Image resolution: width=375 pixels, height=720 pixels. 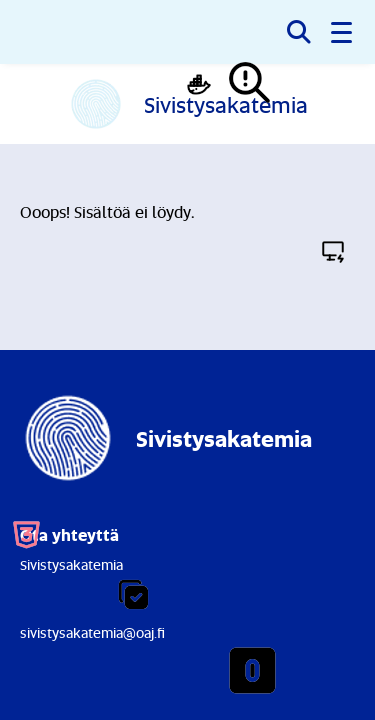 I want to click on search error or warning, so click(x=249, y=82).